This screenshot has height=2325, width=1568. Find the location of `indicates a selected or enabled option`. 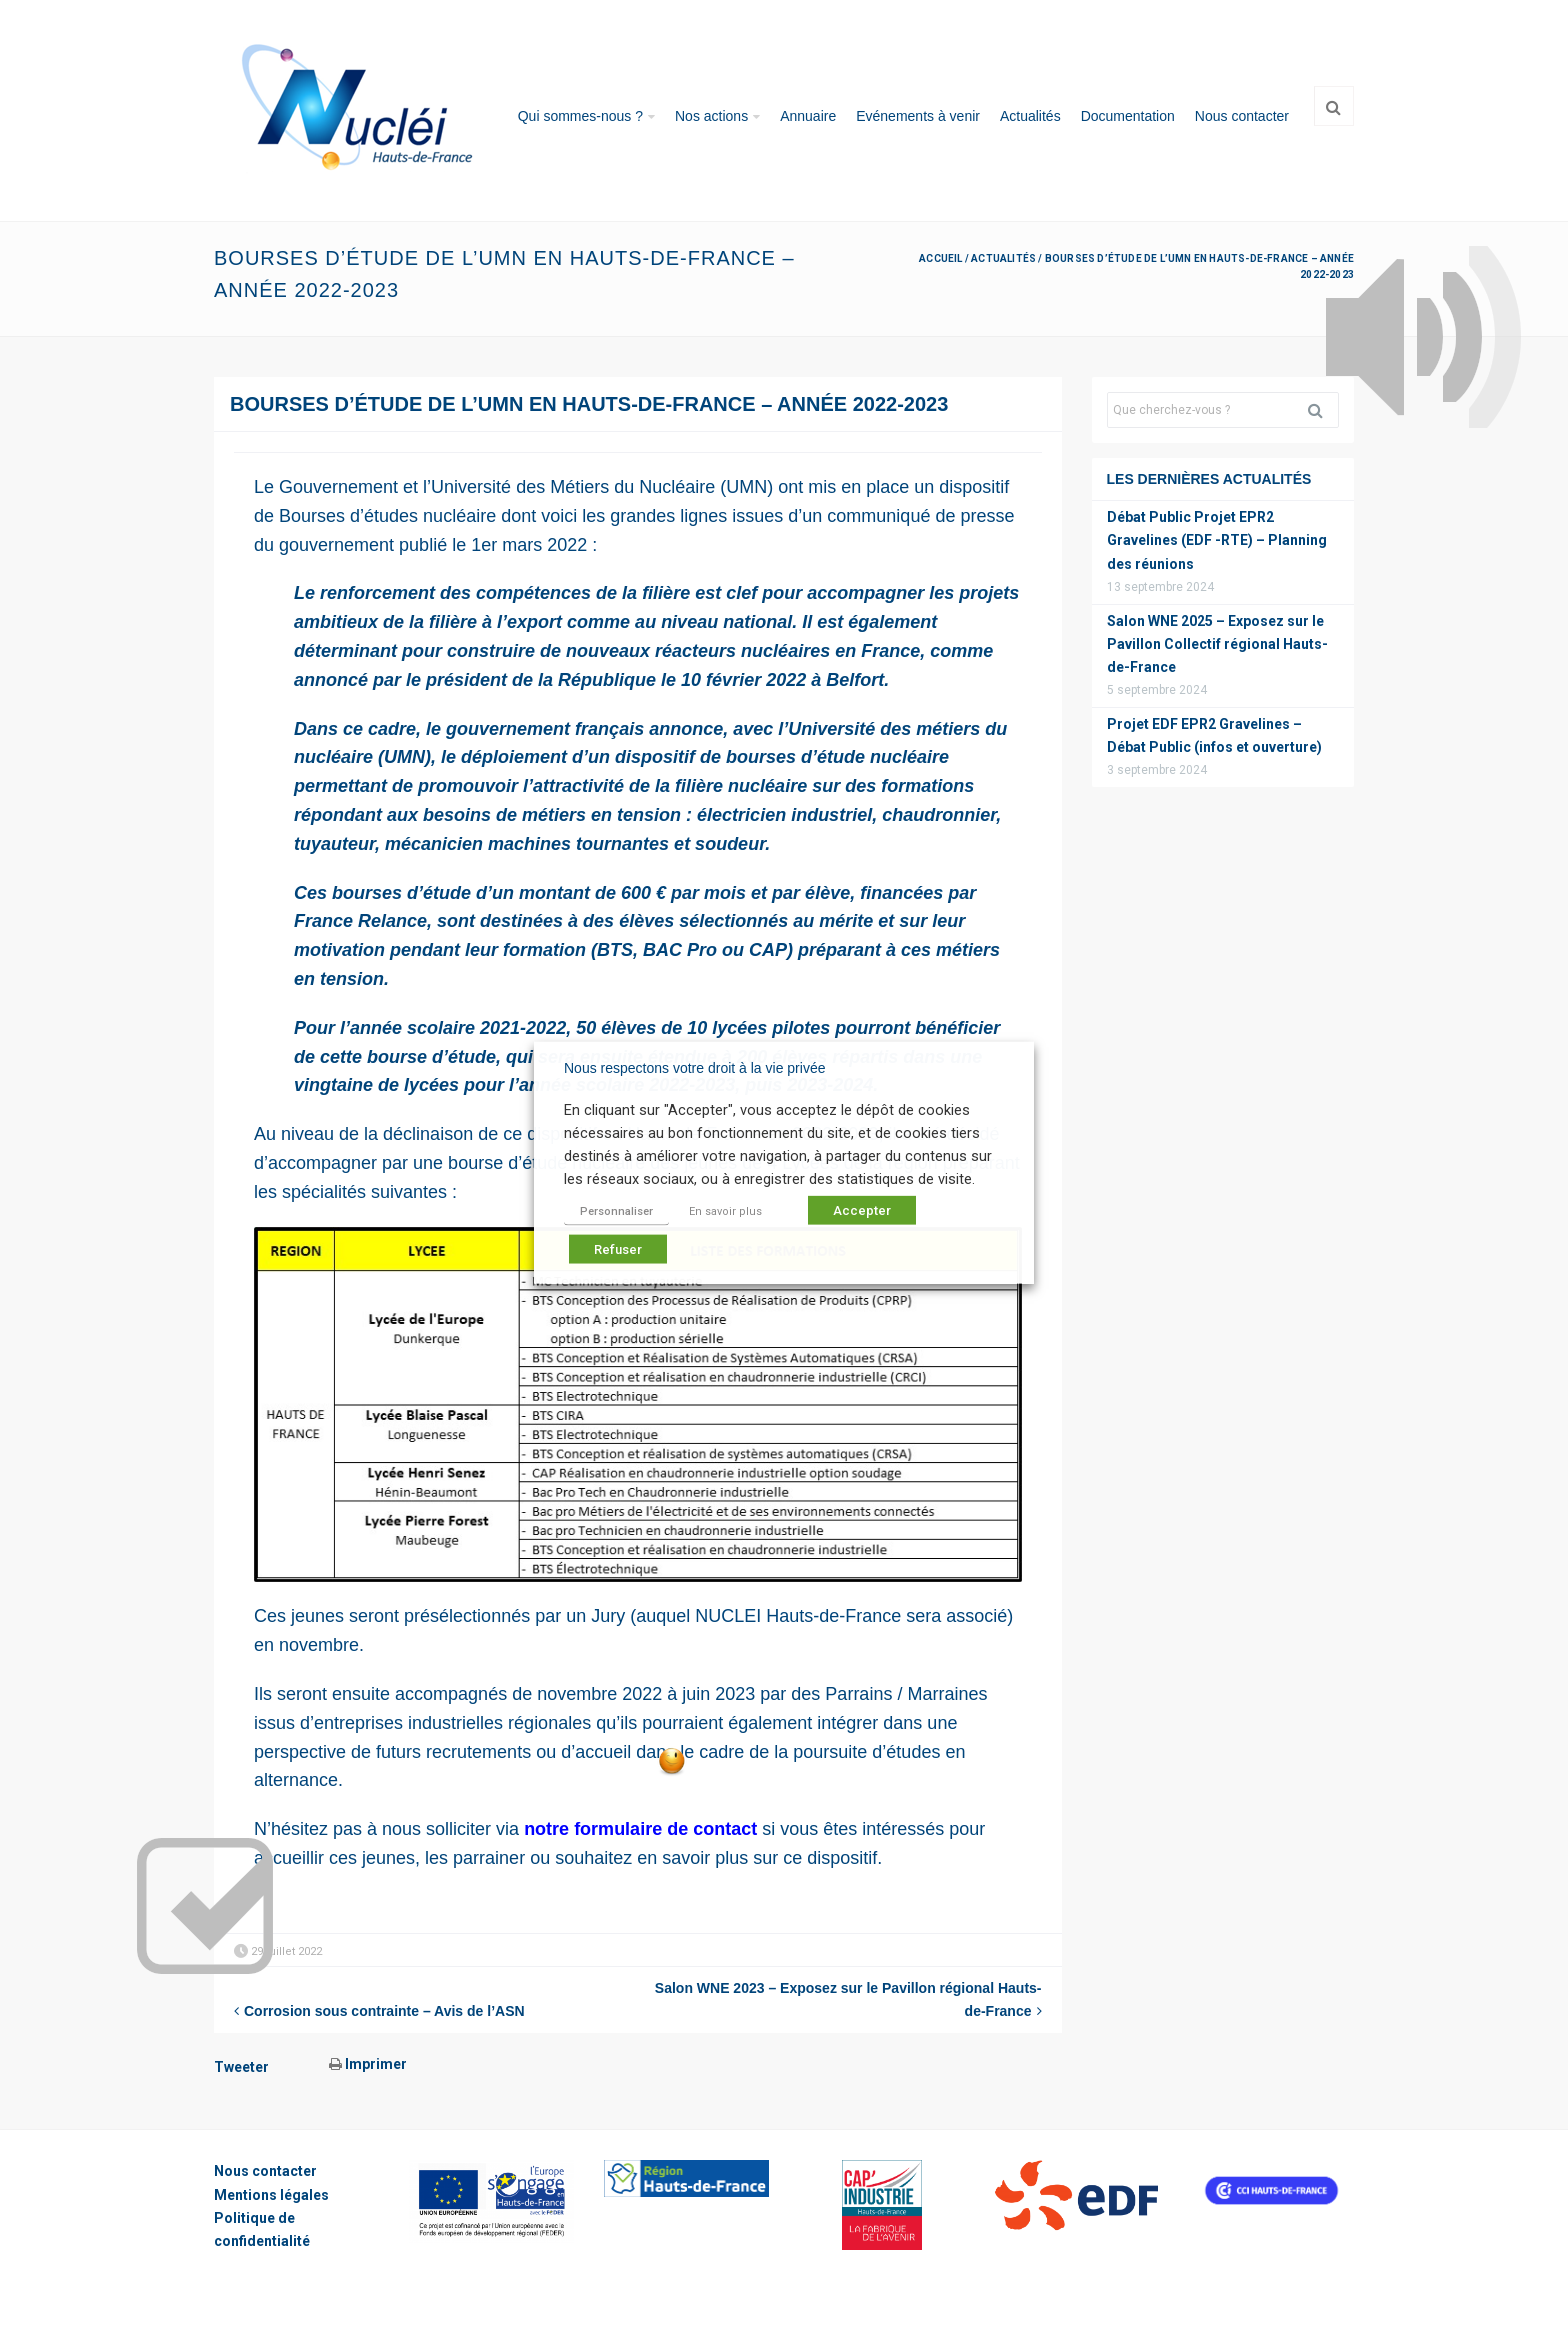

indicates a selected or enabled option is located at coordinates (205, 1906).